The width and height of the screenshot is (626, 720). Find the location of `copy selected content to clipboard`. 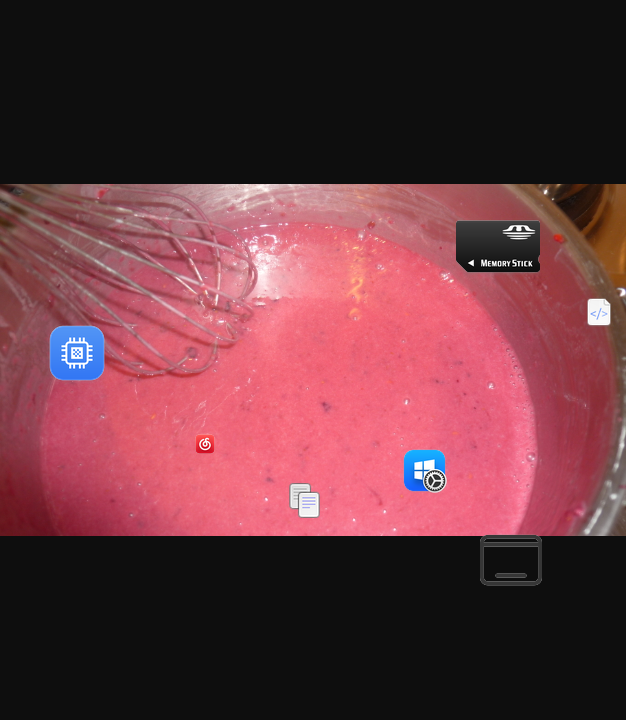

copy selected content to clipboard is located at coordinates (304, 500).